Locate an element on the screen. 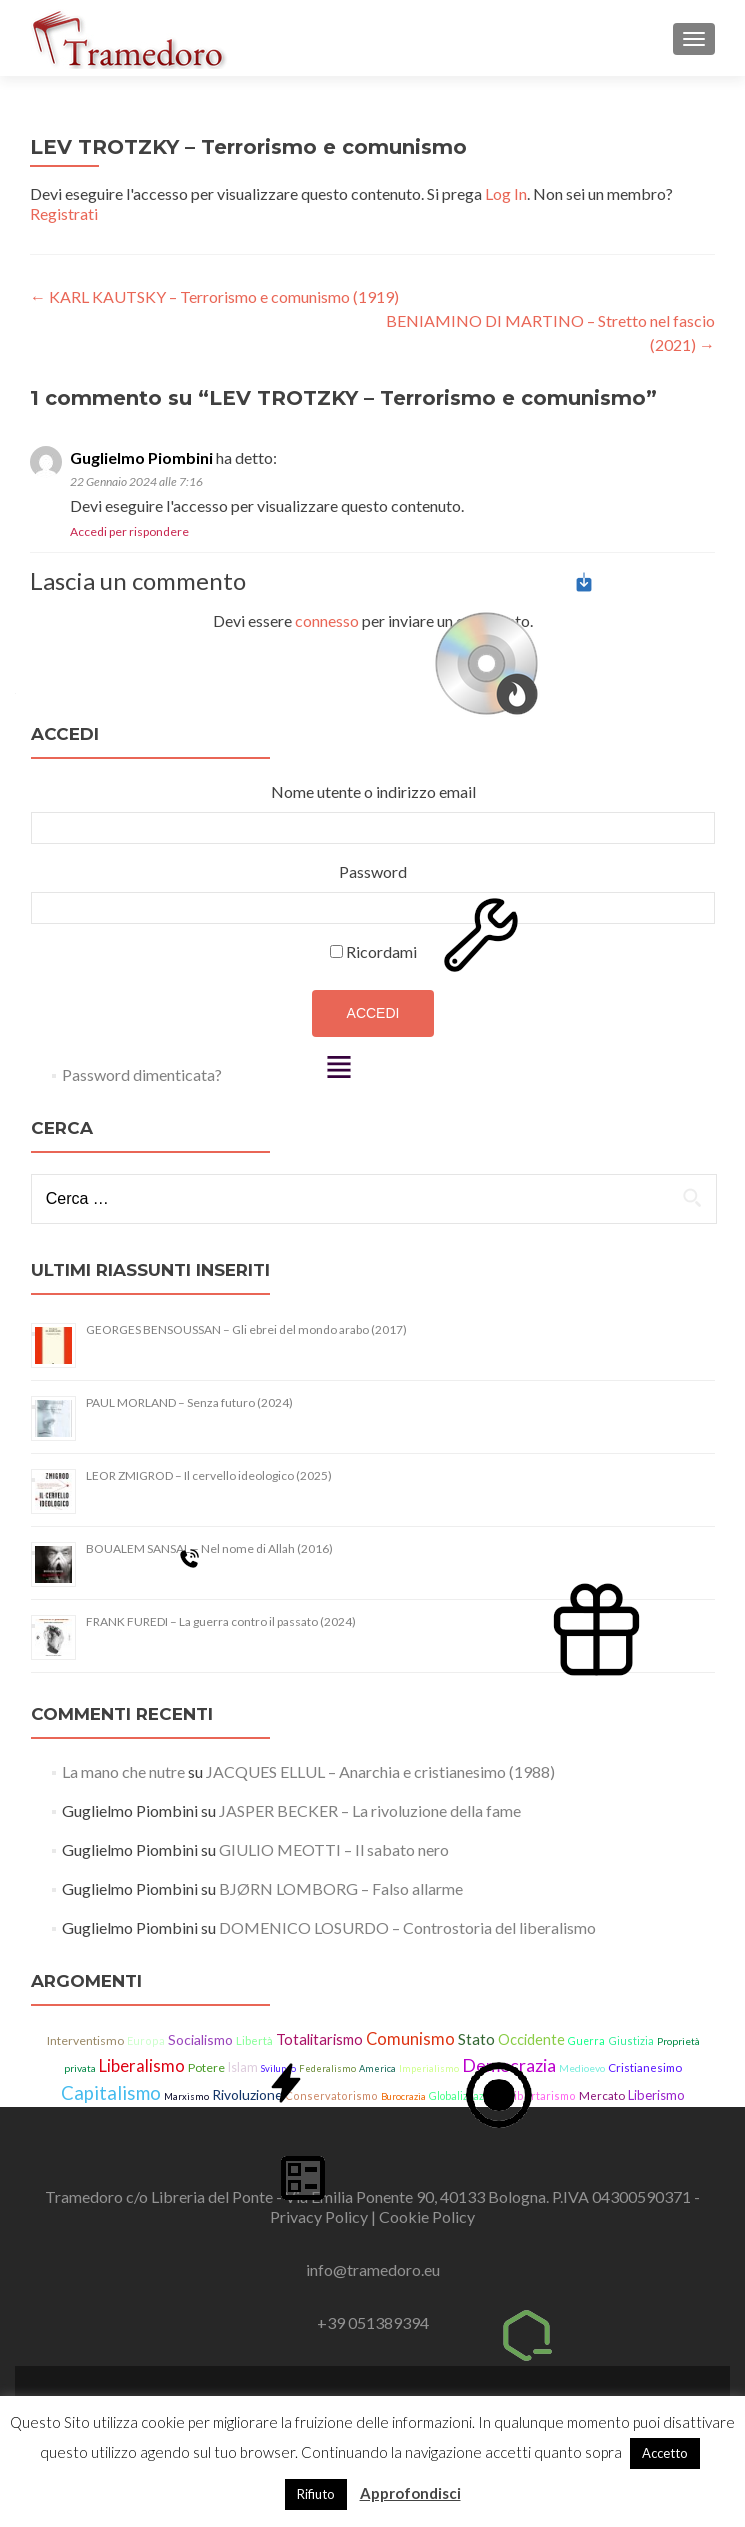 The image size is (745, 2527). open navigation menu is located at coordinates (339, 1067).